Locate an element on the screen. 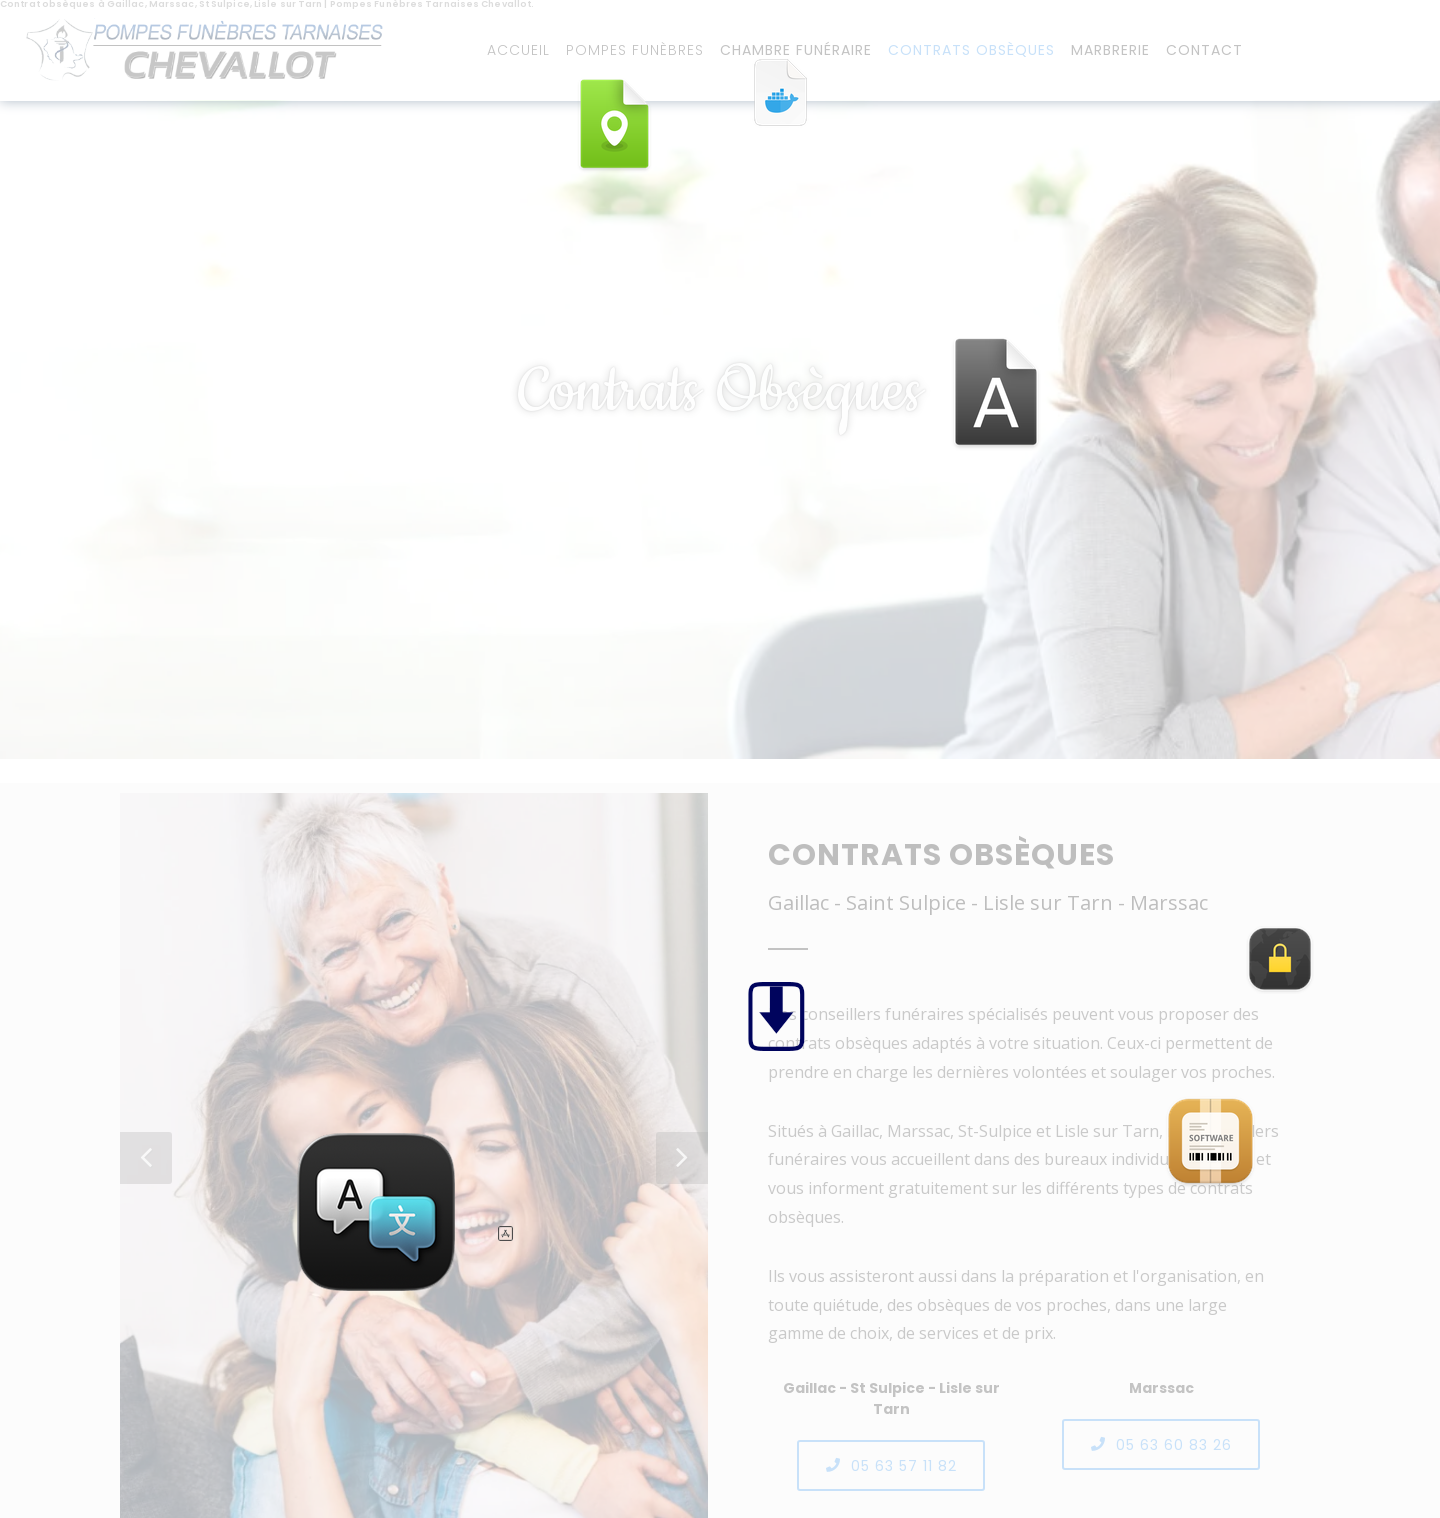 This screenshot has width=1440, height=1518. a software installation package file is located at coordinates (1210, 1142).